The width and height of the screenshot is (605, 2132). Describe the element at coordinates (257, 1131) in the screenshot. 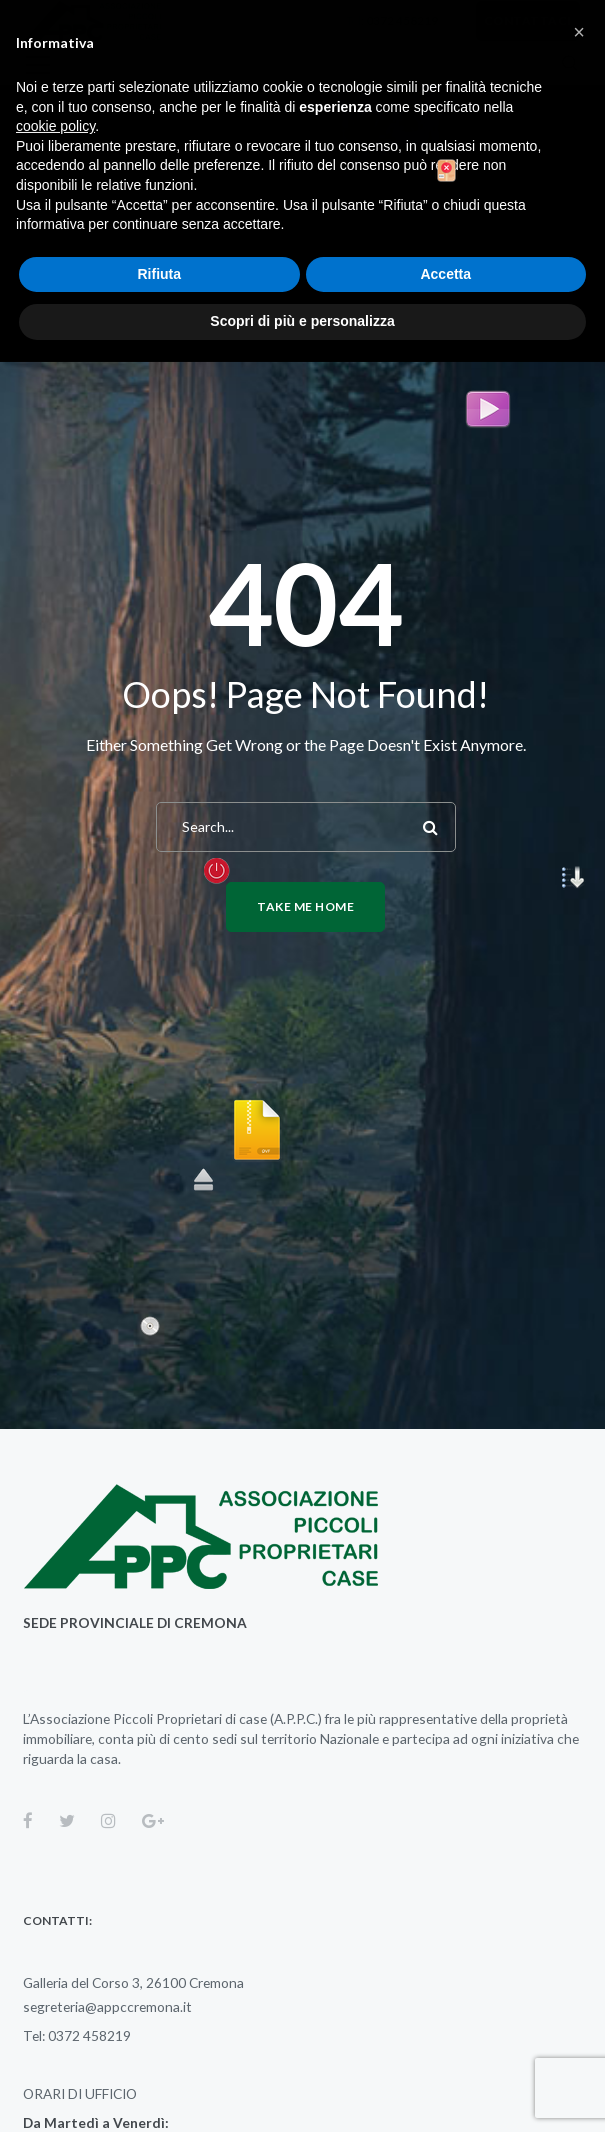

I see `open virtualization format file for virtual machine import/export` at that location.